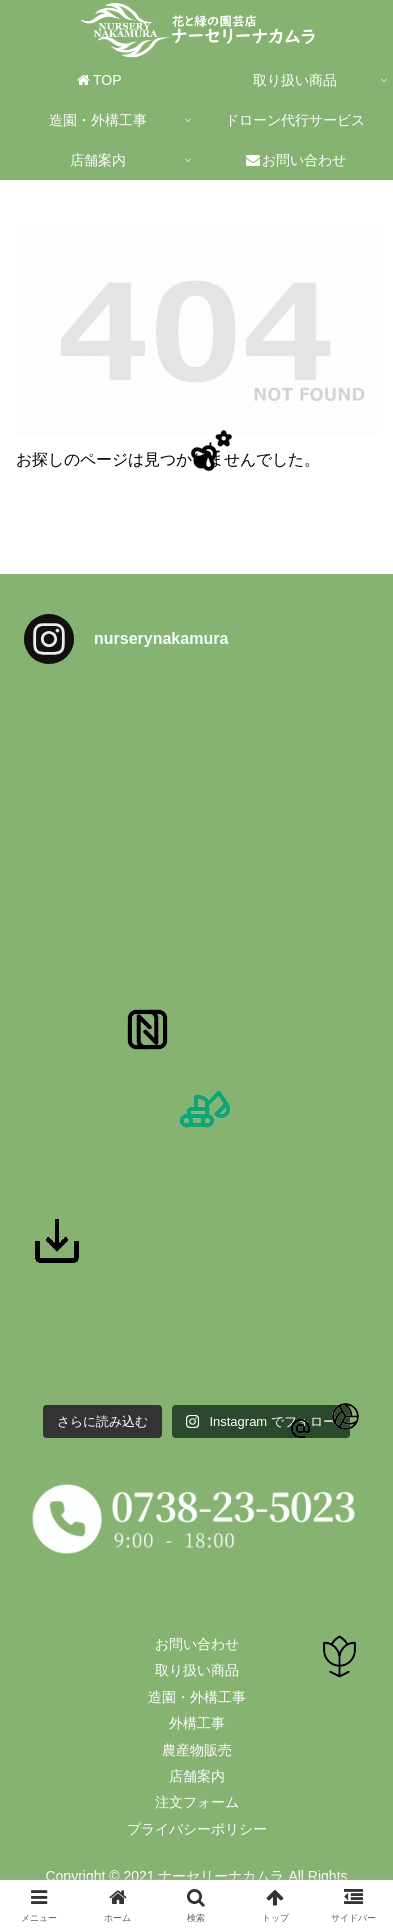 The width and height of the screenshot is (393, 1930). What do you see at coordinates (211, 450) in the screenshot?
I see `access nature or outdoor-themed emoji` at bounding box center [211, 450].